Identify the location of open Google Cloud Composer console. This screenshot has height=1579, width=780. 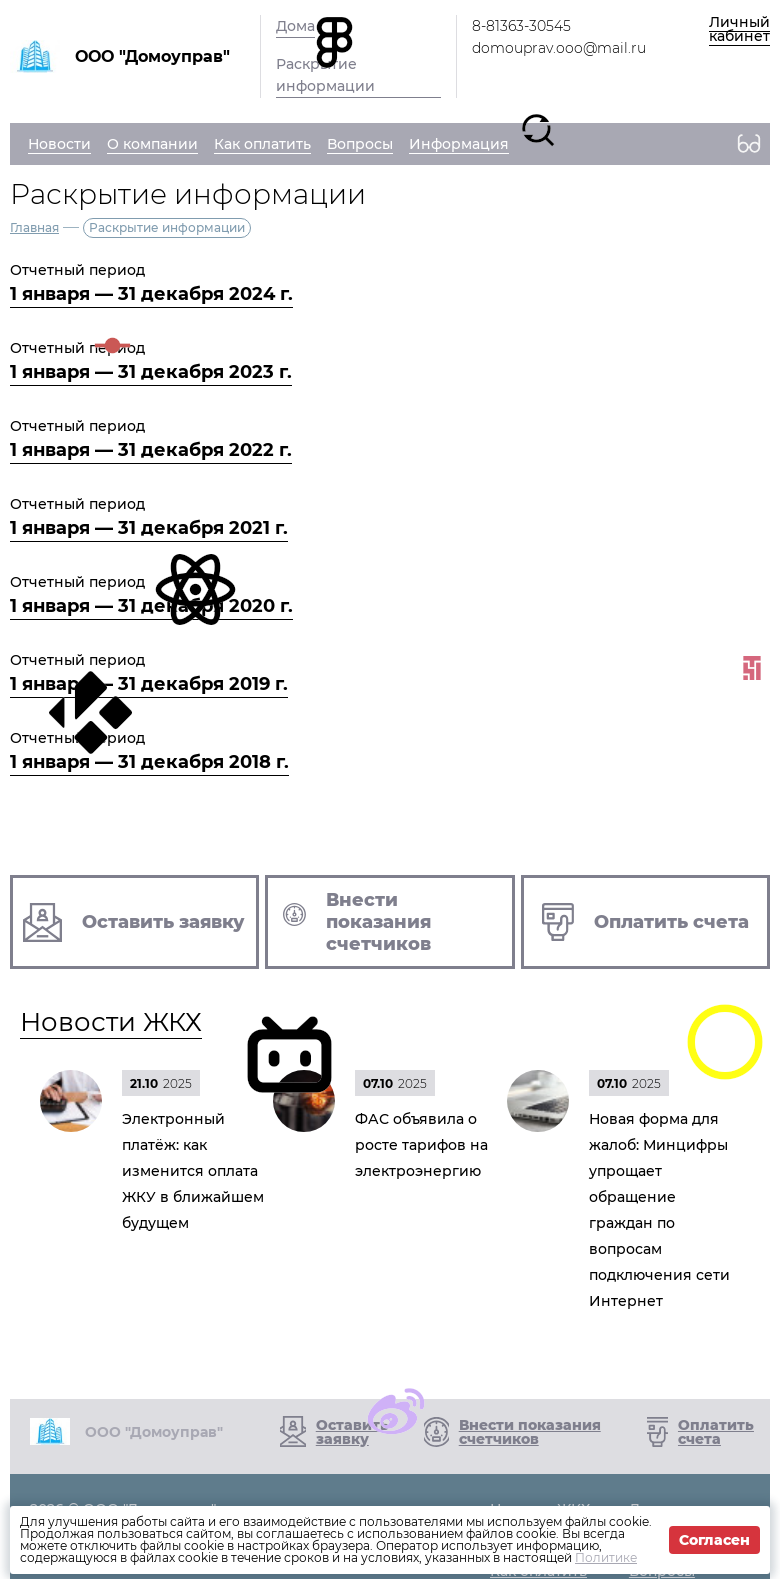
(752, 668).